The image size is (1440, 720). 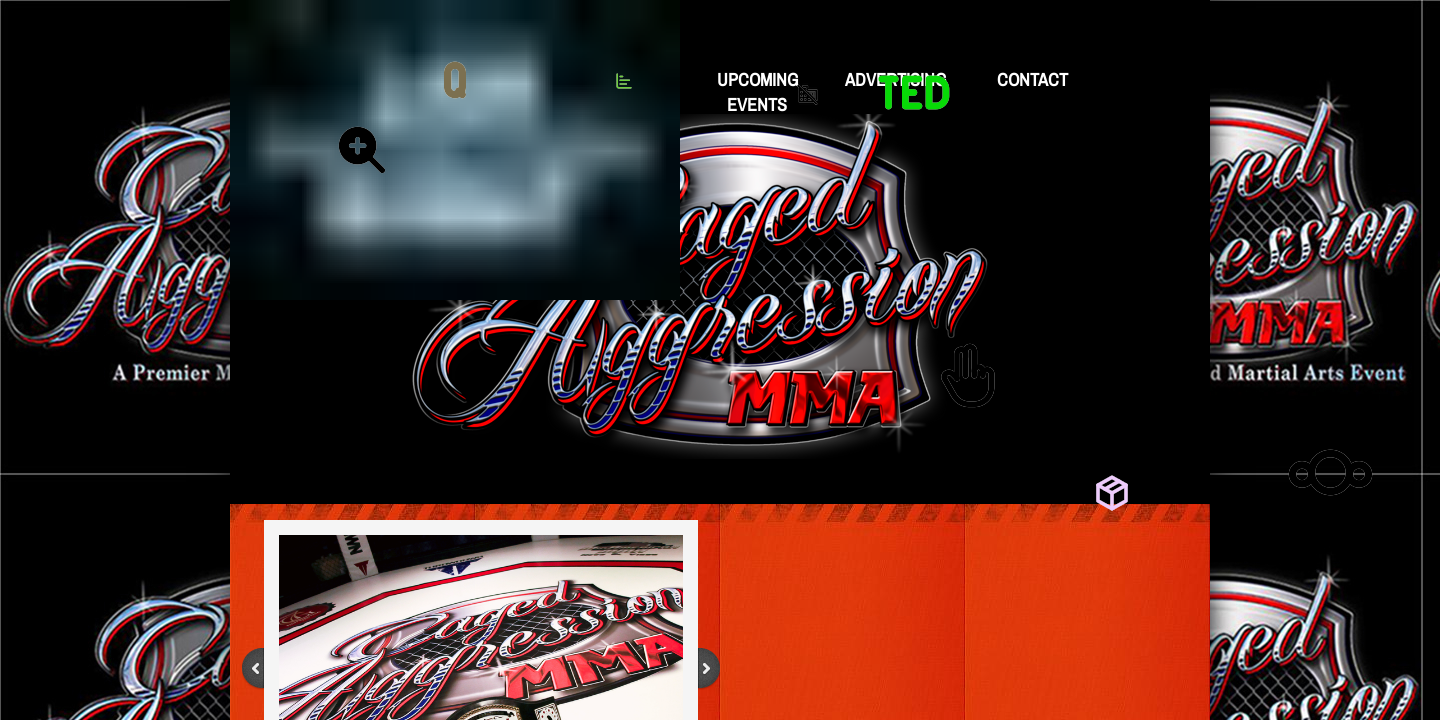 I want to click on view package or shipment details, so click(x=1112, y=493).